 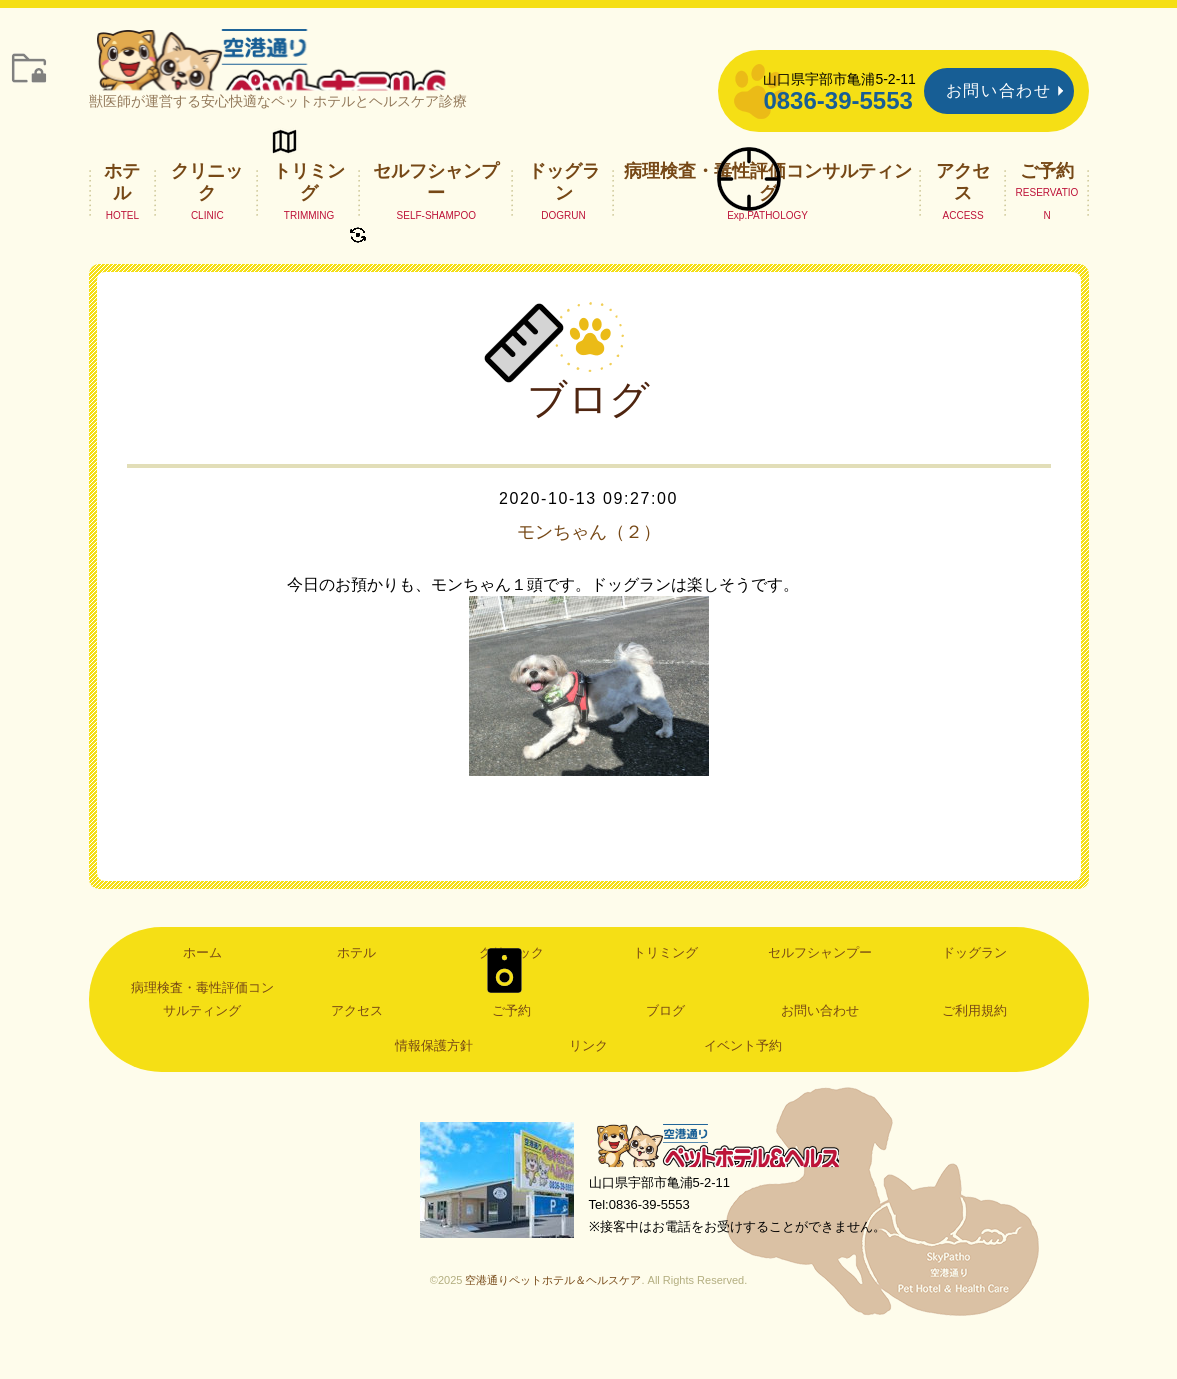 I want to click on switch between front and rear camera, so click(x=358, y=235).